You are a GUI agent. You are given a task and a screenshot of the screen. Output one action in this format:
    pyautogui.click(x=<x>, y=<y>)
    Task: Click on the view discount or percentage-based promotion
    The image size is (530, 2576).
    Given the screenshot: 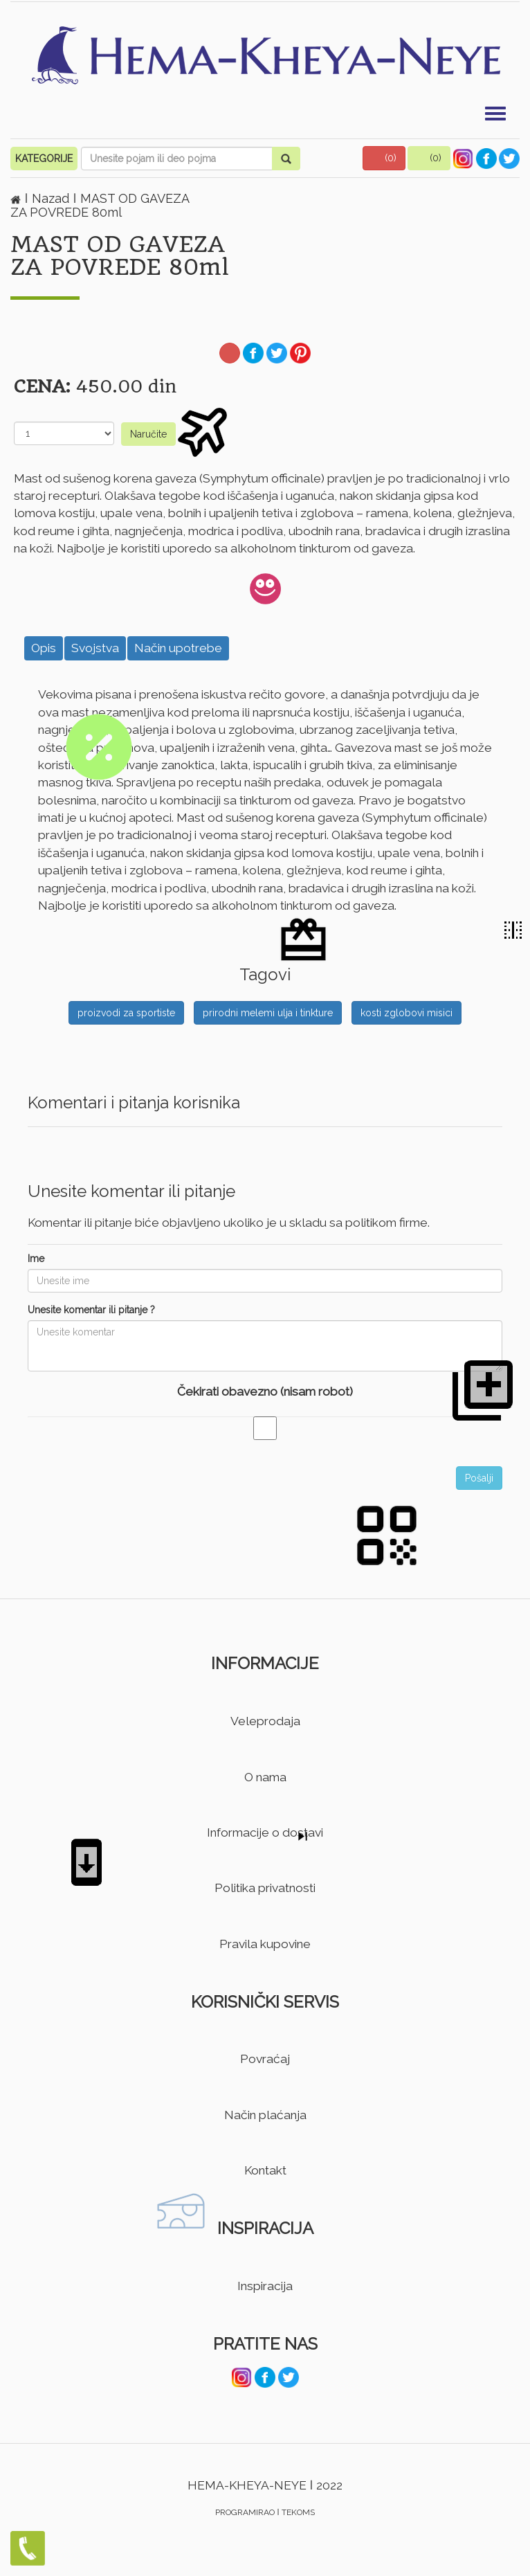 What is the action you would take?
    pyautogui.click(x=99, y=747)
    